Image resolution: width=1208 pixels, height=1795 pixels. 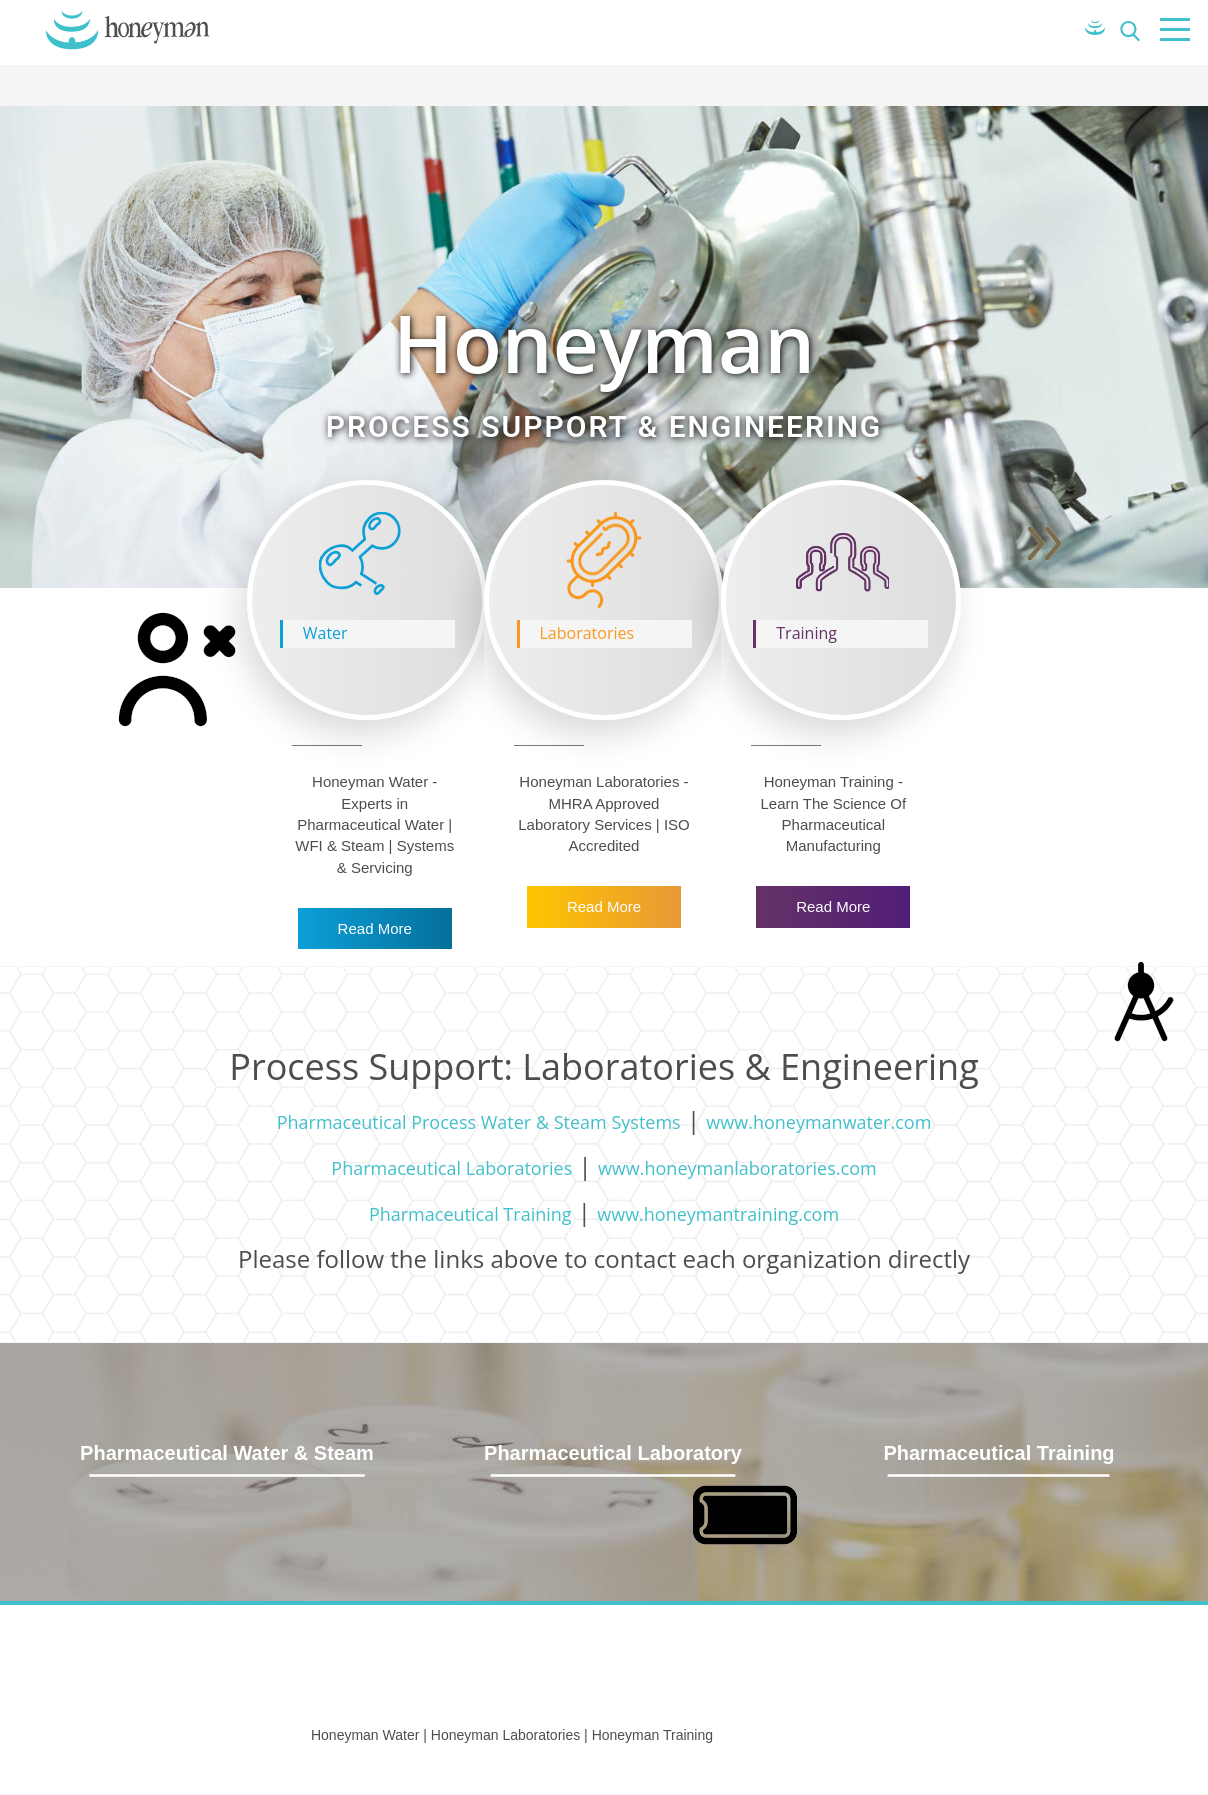 What do you see at coordinates (745, 1515) in the screenshot?
I see `rotate device to landscape mode` at bounding box center [745, 1515].